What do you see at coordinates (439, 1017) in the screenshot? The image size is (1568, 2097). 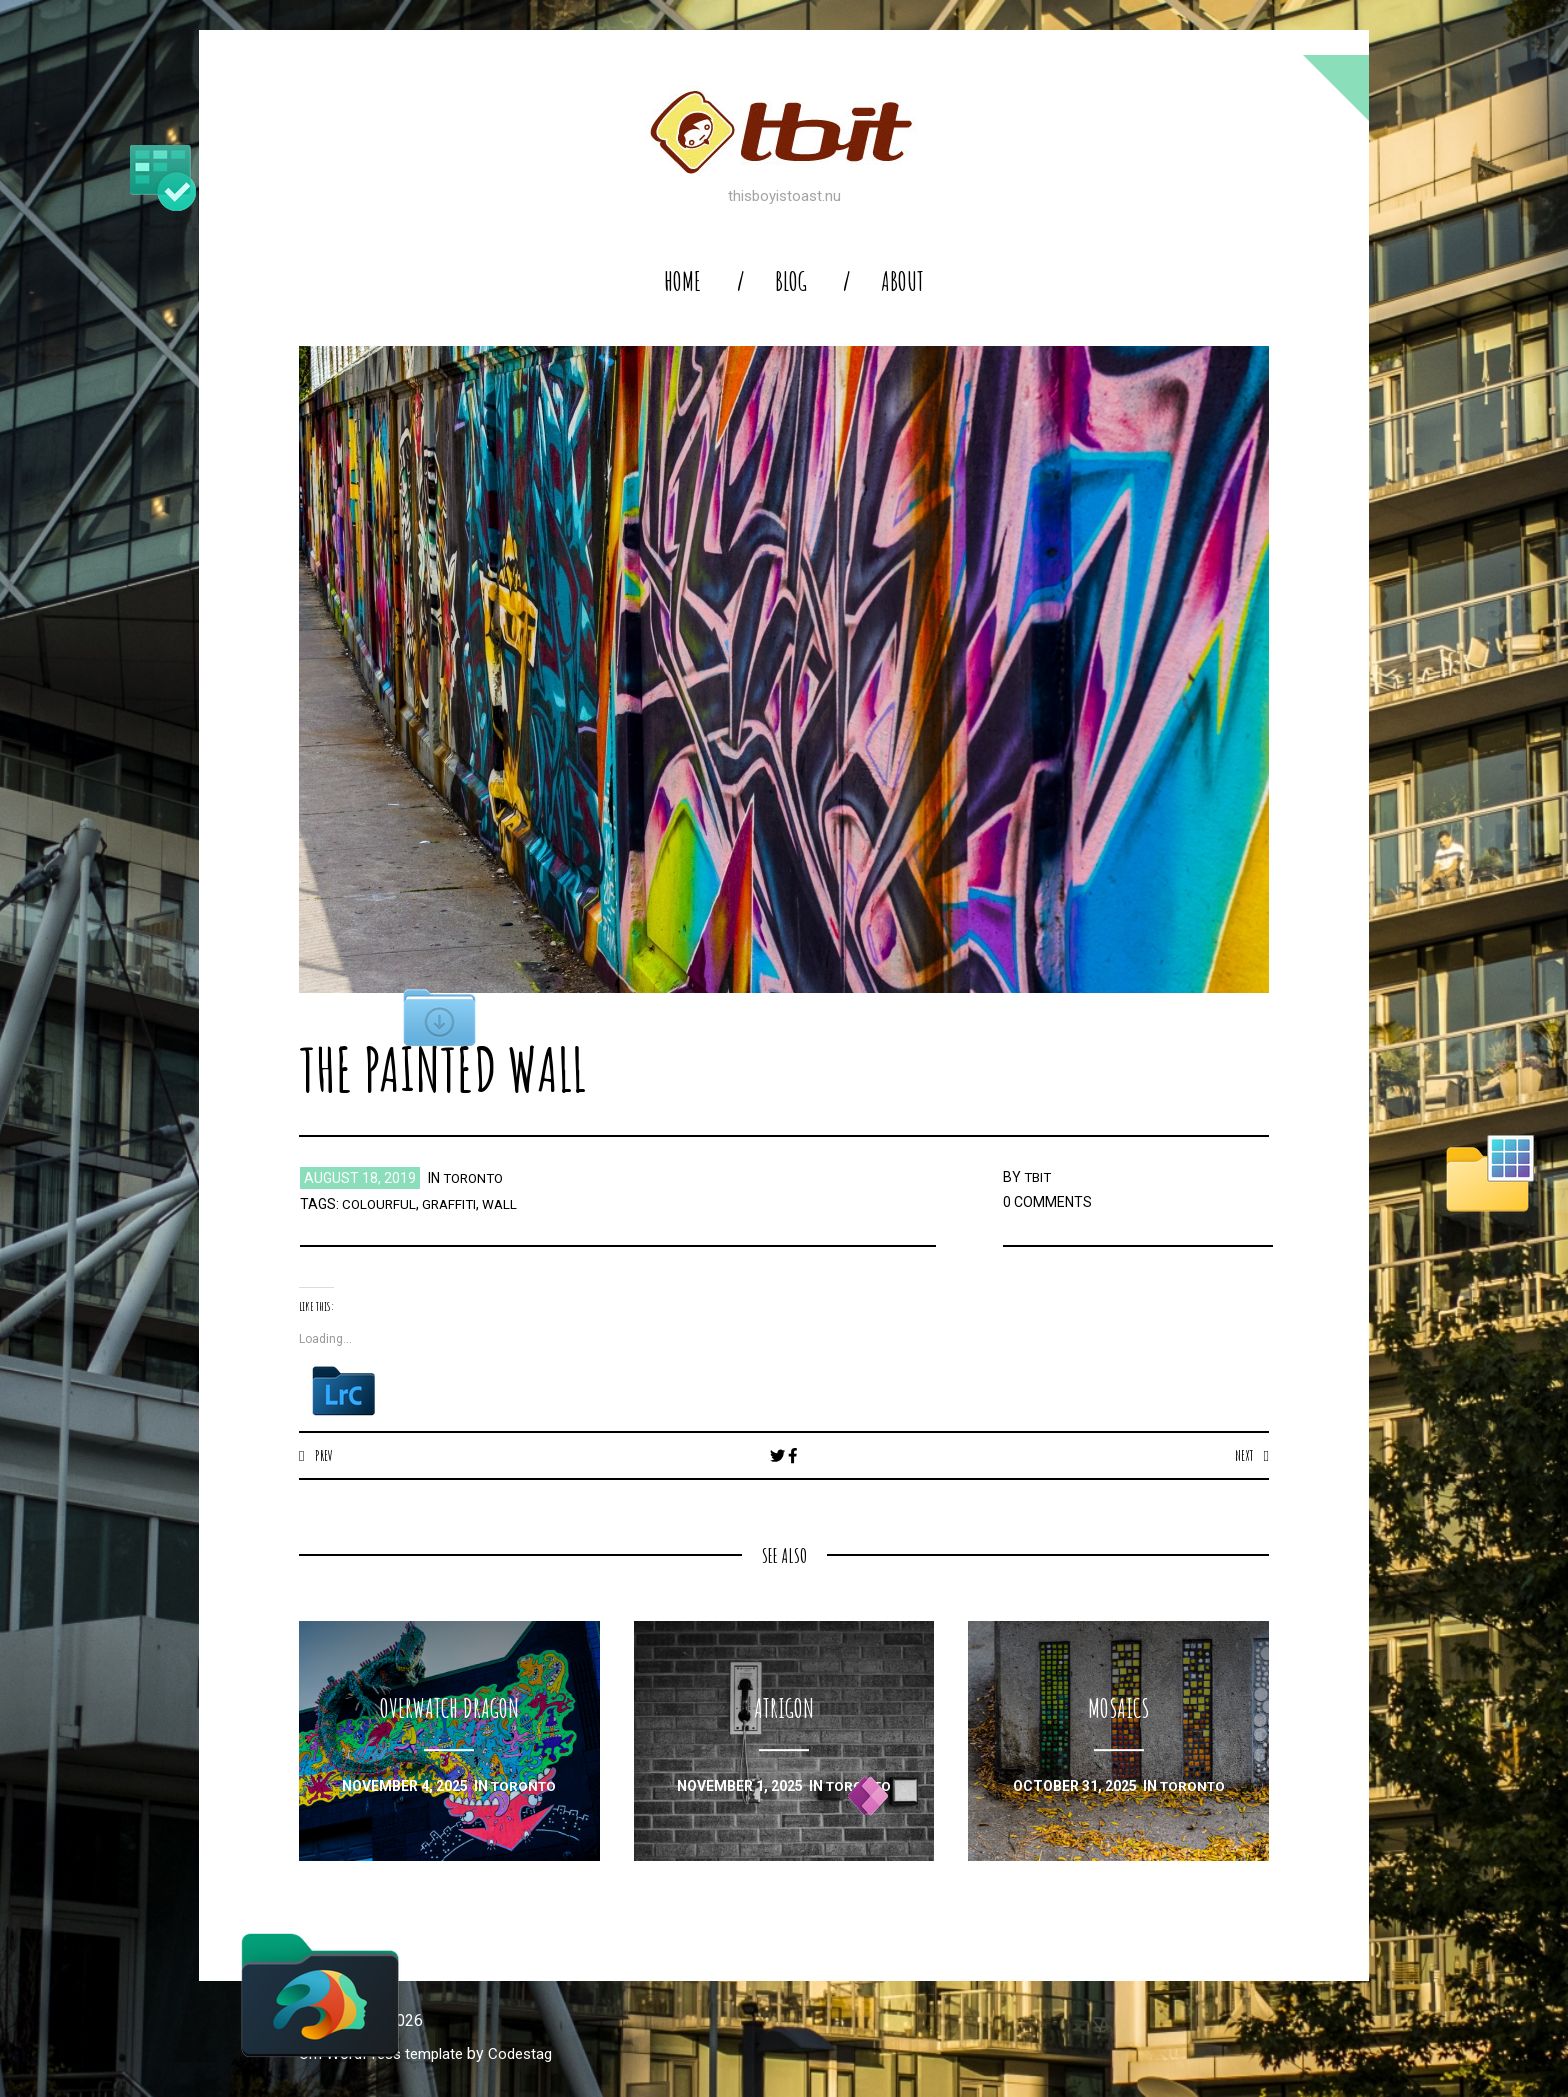 I see `open downloads folder` at bounding box center [439, 1017].